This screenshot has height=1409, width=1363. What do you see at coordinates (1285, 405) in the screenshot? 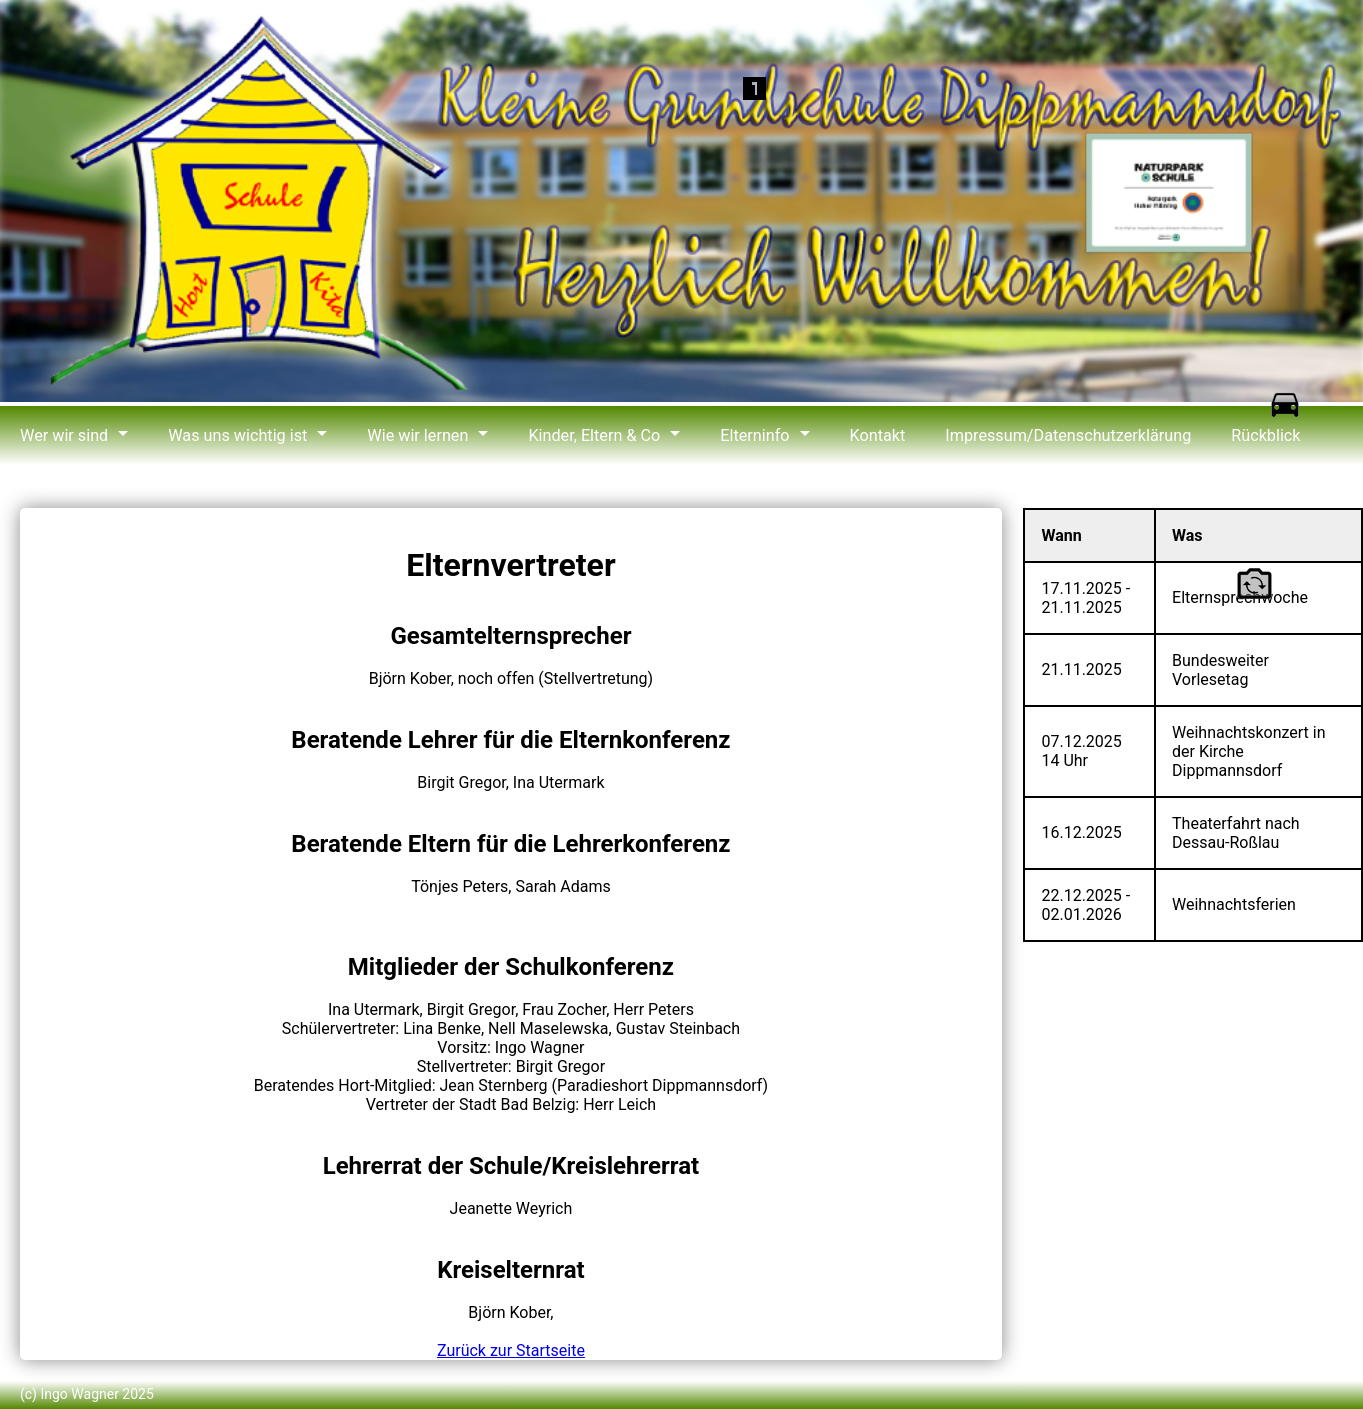
I see `estimated time of arrival for your ride` at bounding box center [1285, 405].